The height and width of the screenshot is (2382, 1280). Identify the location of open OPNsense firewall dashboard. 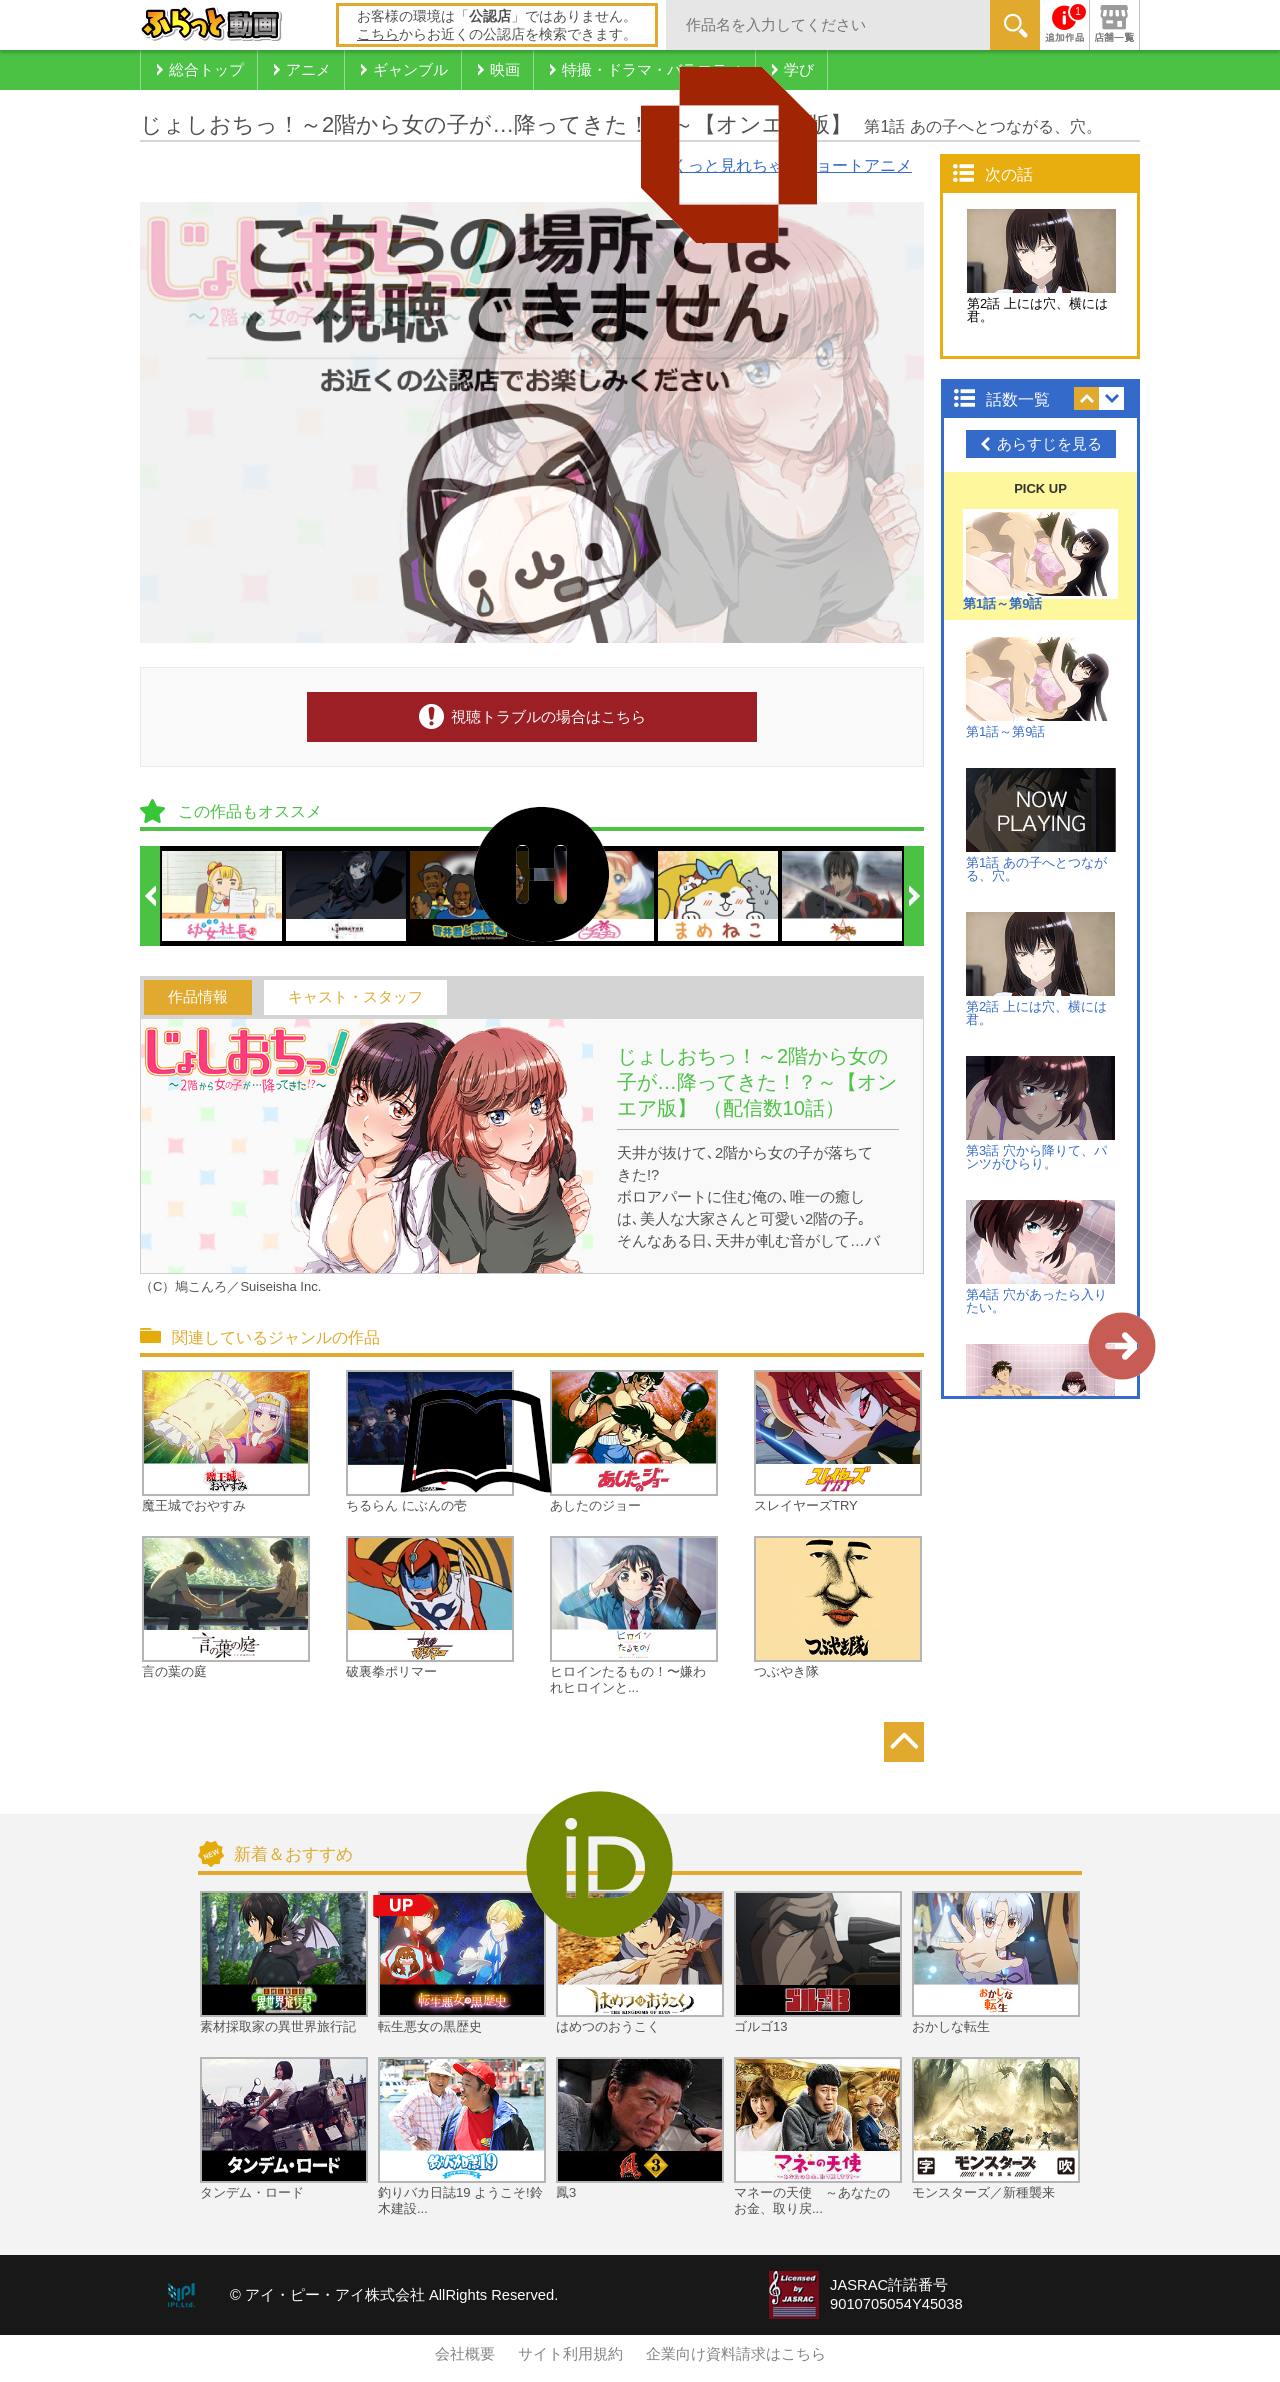
(729, 155).